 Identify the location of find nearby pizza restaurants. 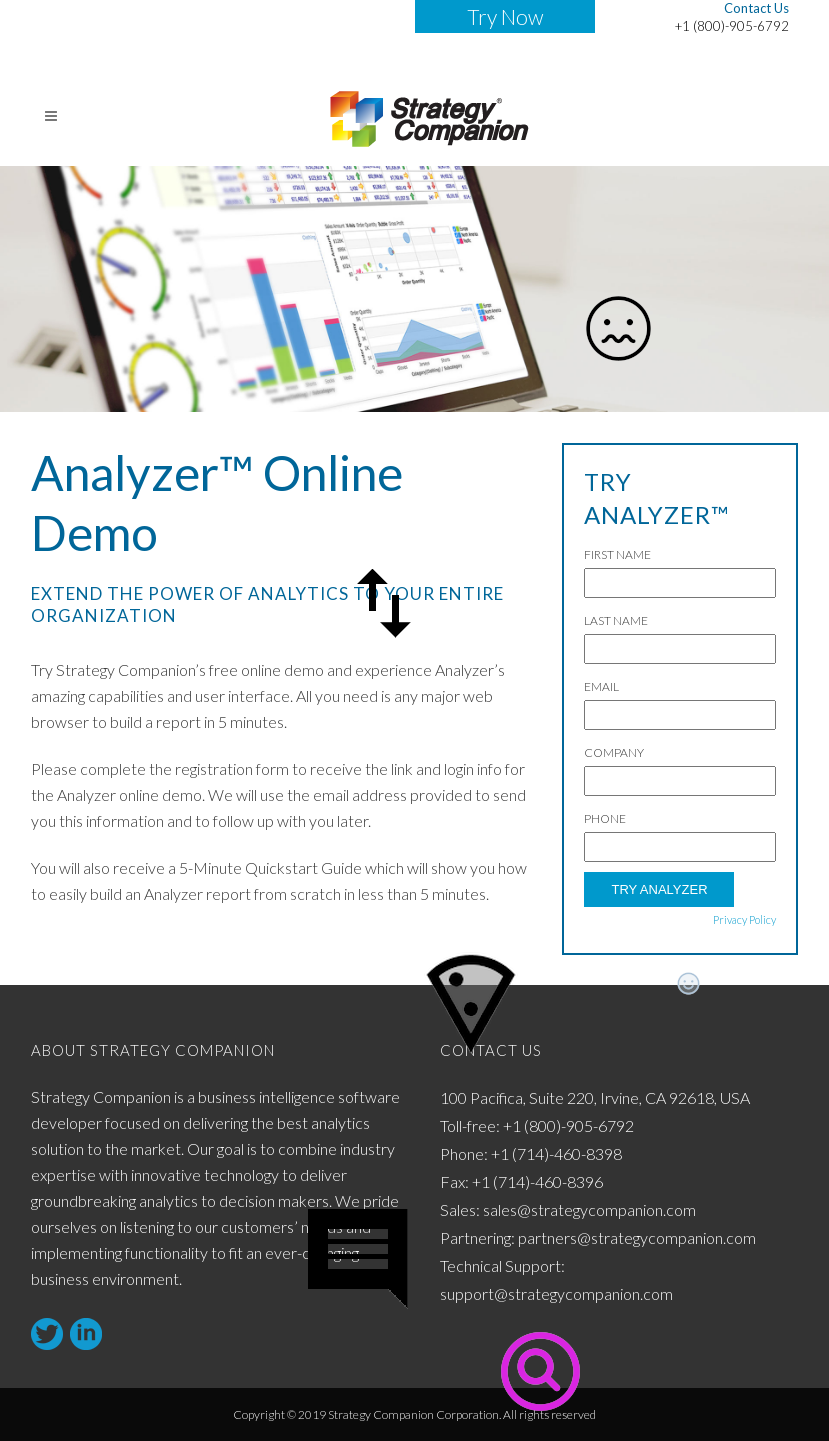
(471, 1004).